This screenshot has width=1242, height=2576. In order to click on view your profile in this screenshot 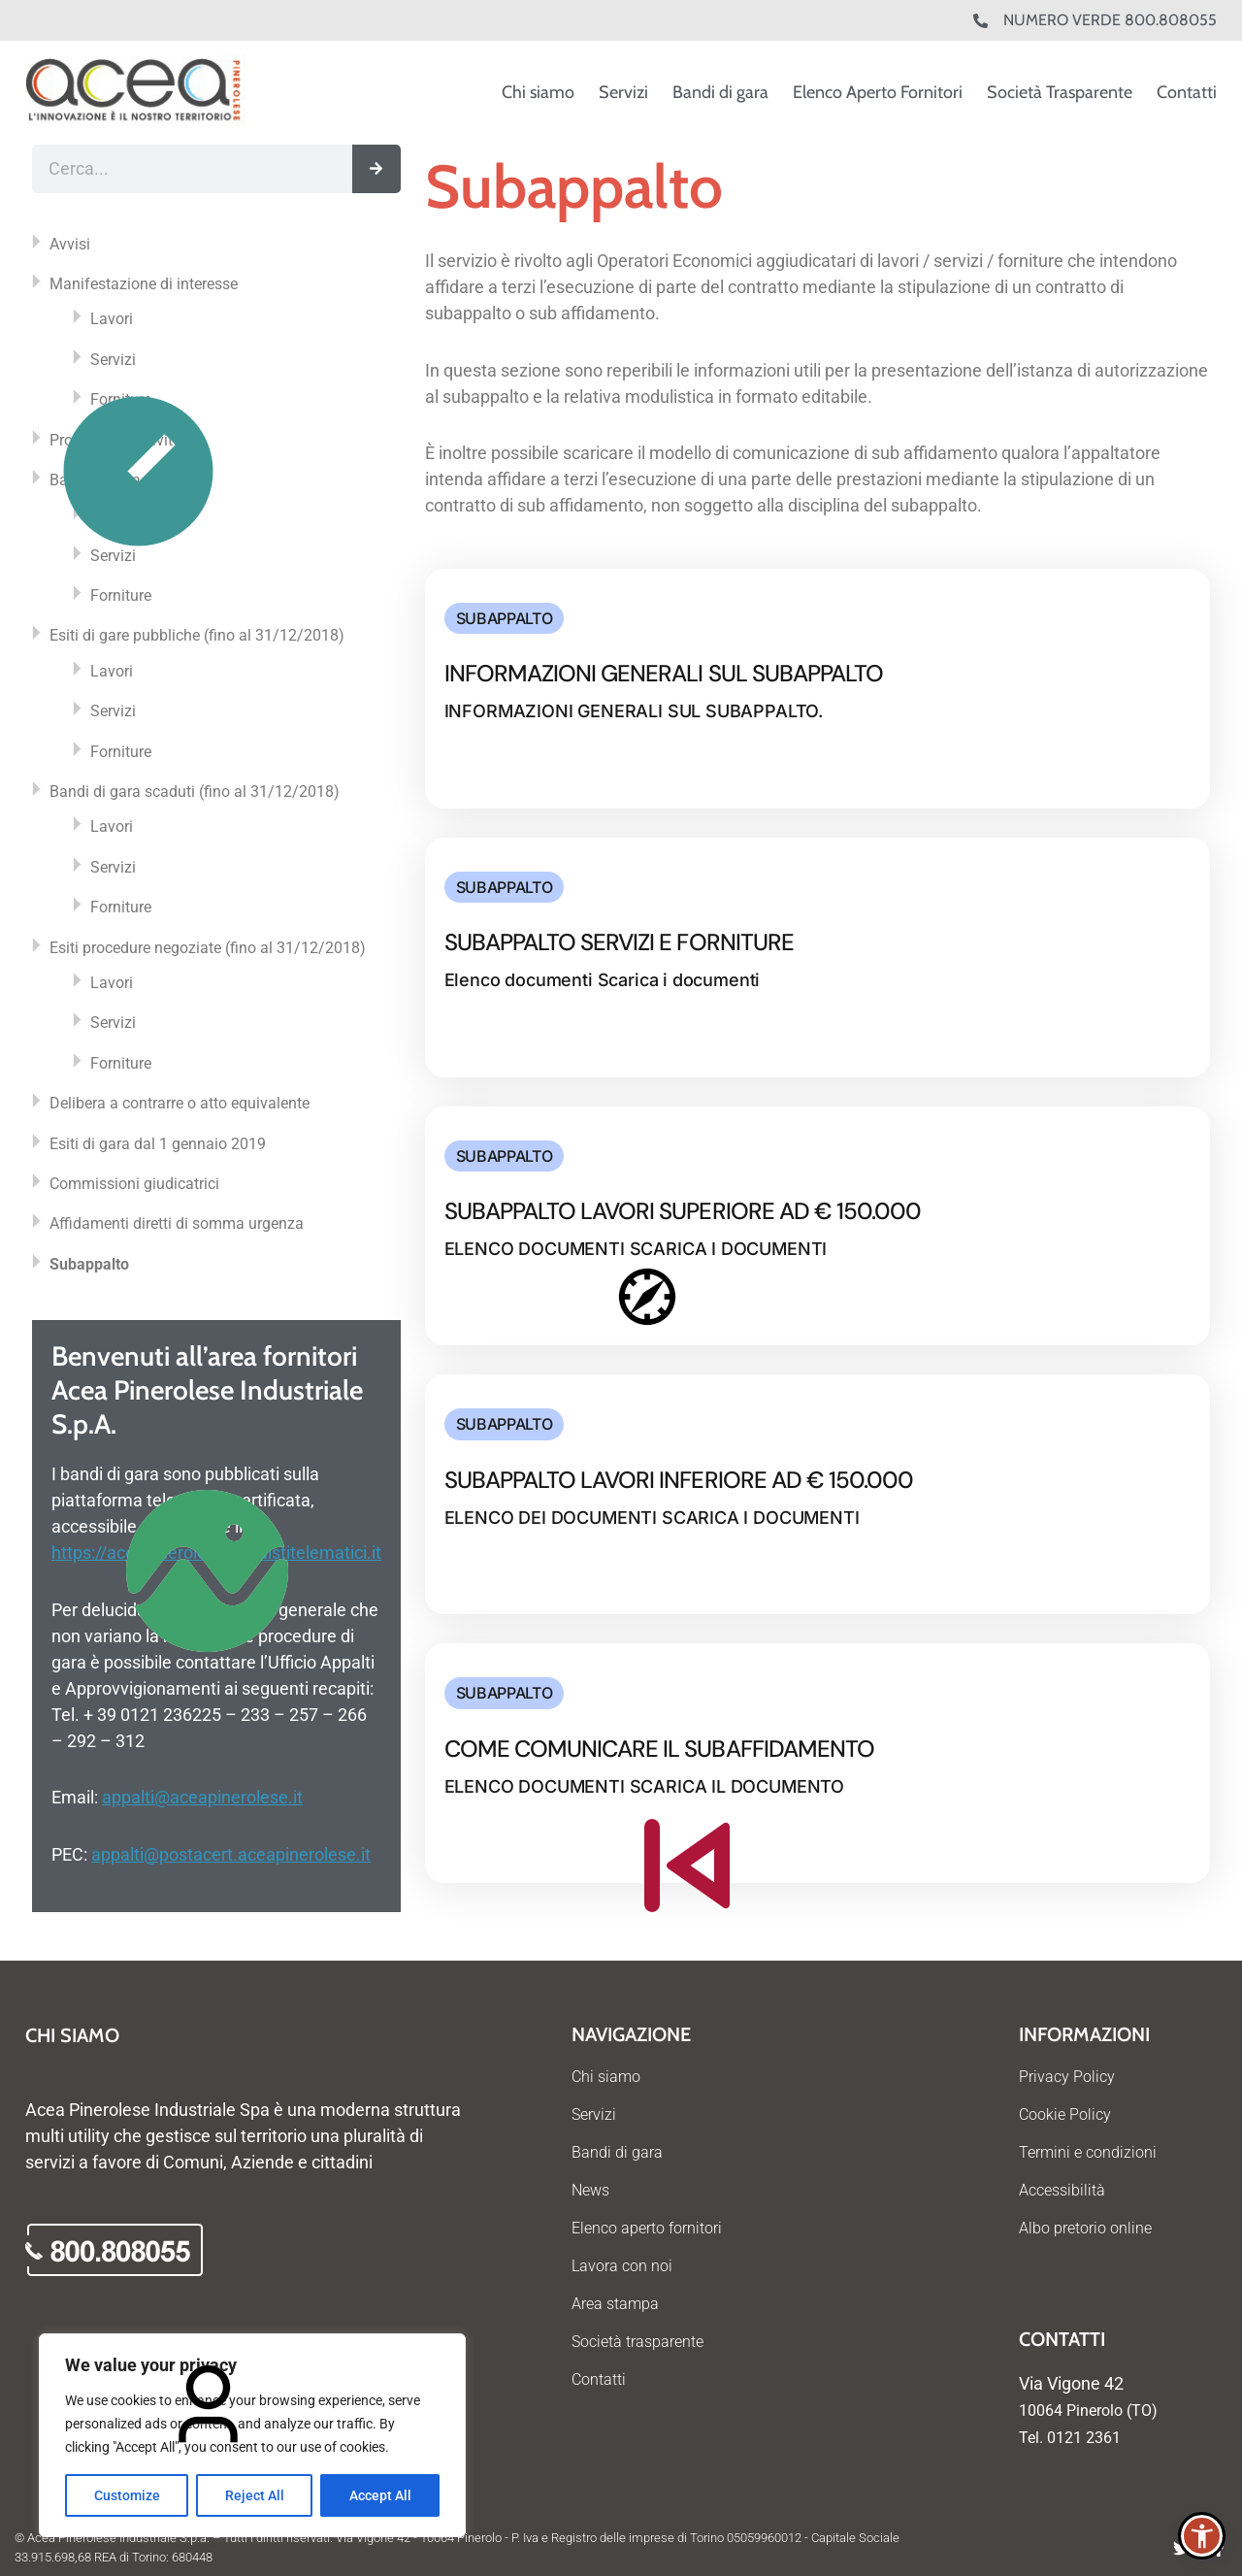, I will do `click(208, 2405)`.